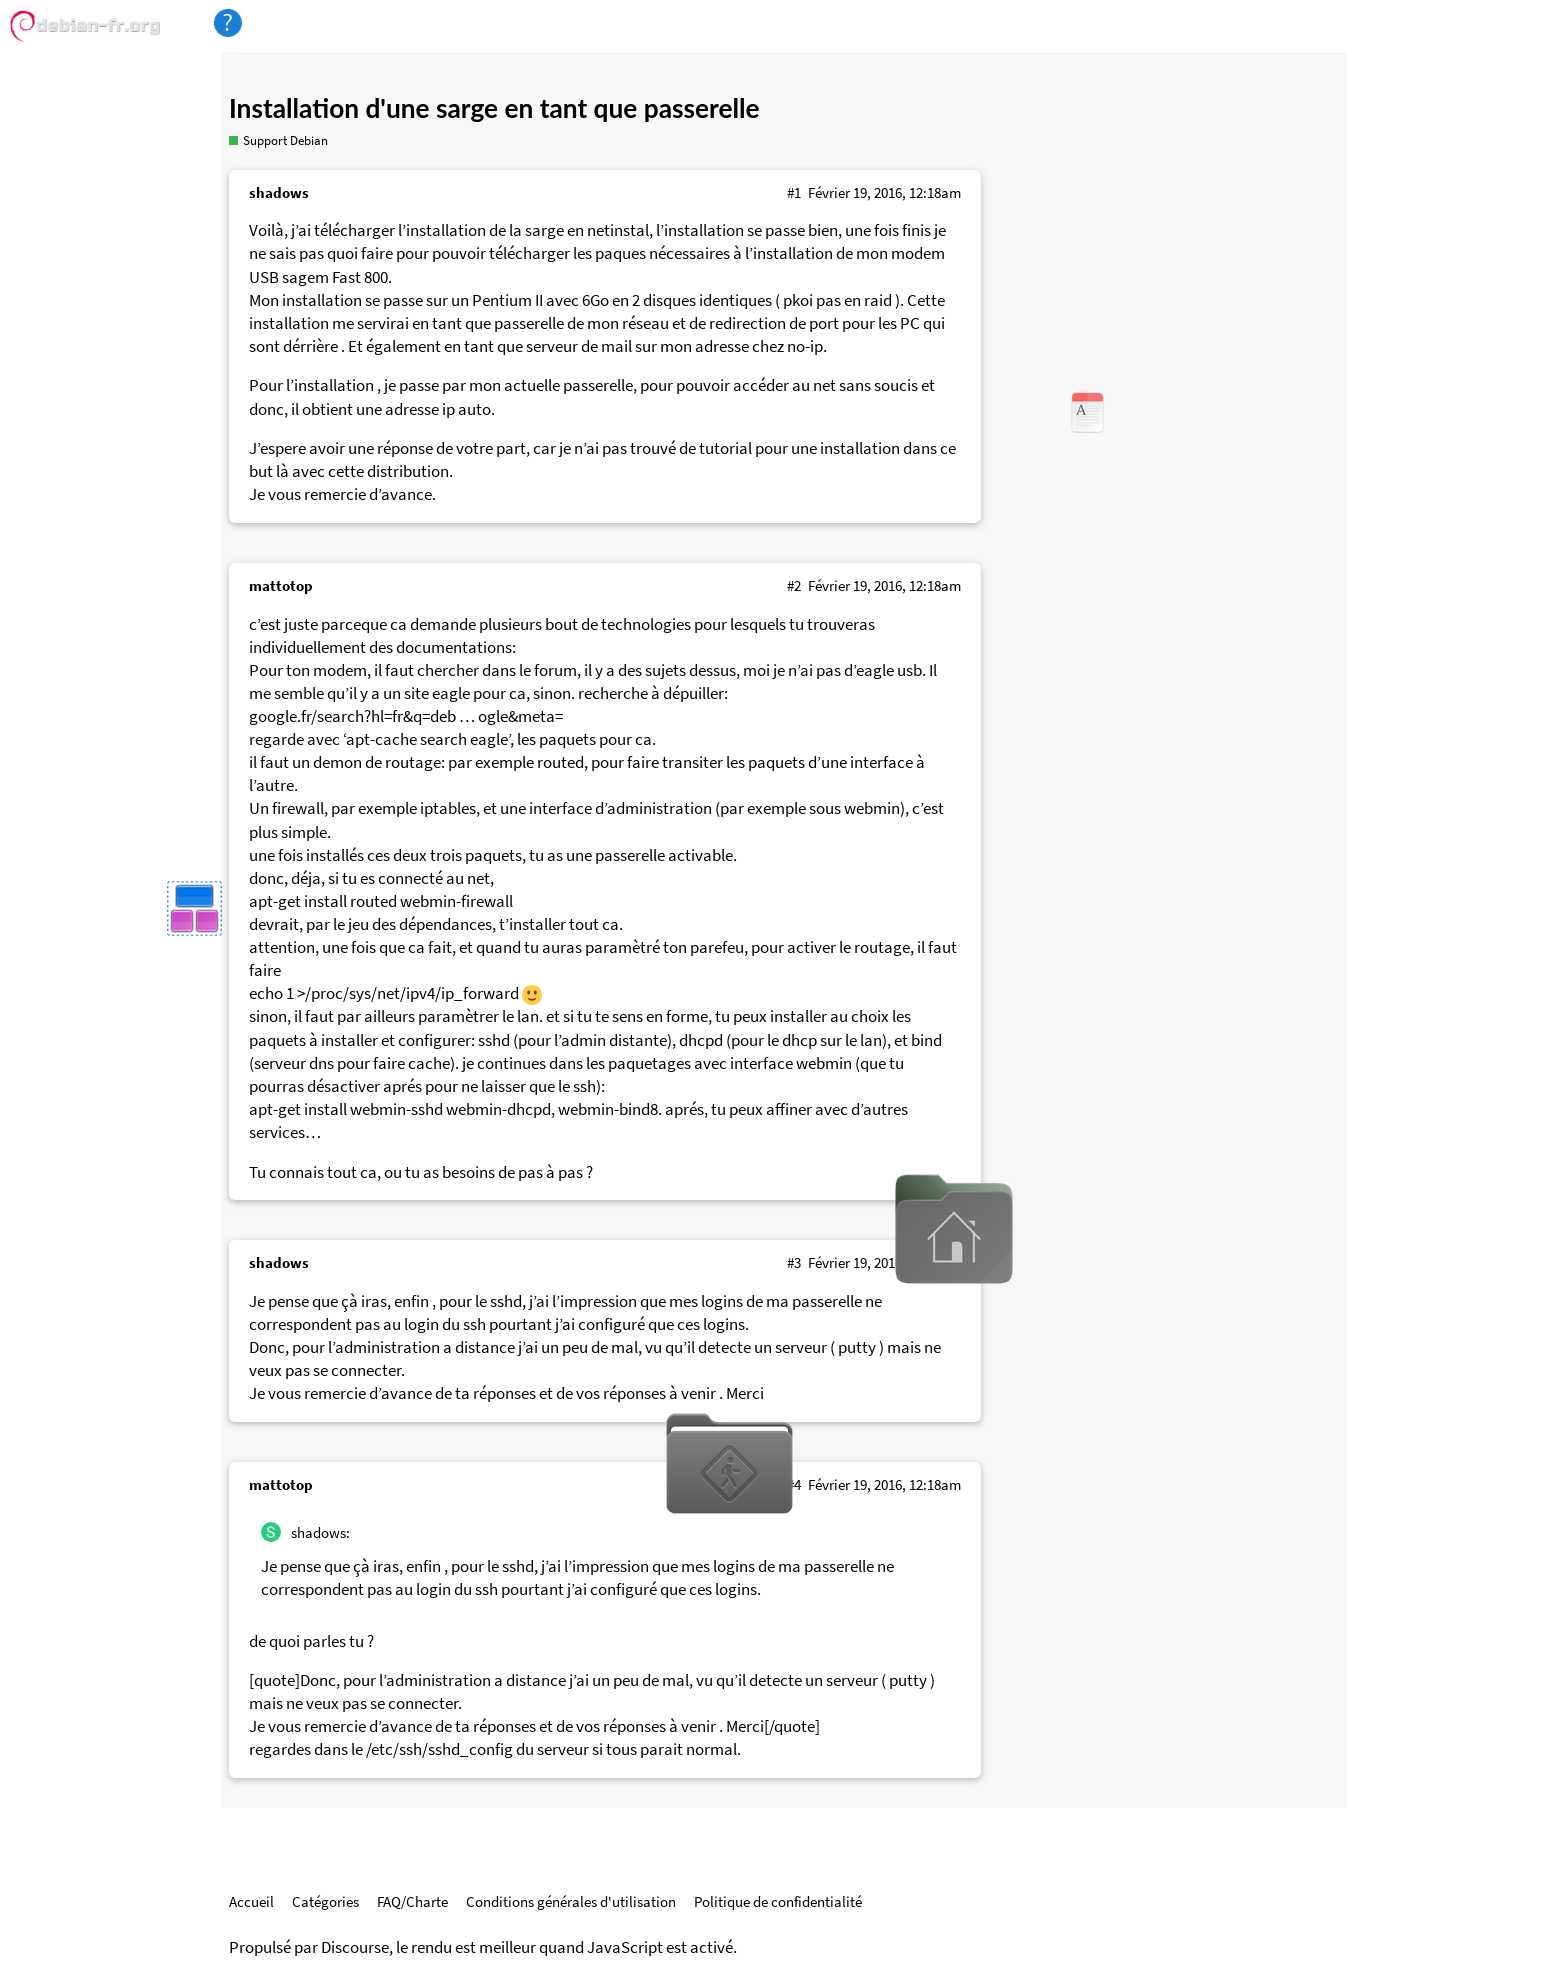 Image resolution: width=1568 pixels, height=1975 pixels. What do you see at coordinates (954, 1229) in the screenshot?
I see `access your home folder` at bounding box center [954, 1229].